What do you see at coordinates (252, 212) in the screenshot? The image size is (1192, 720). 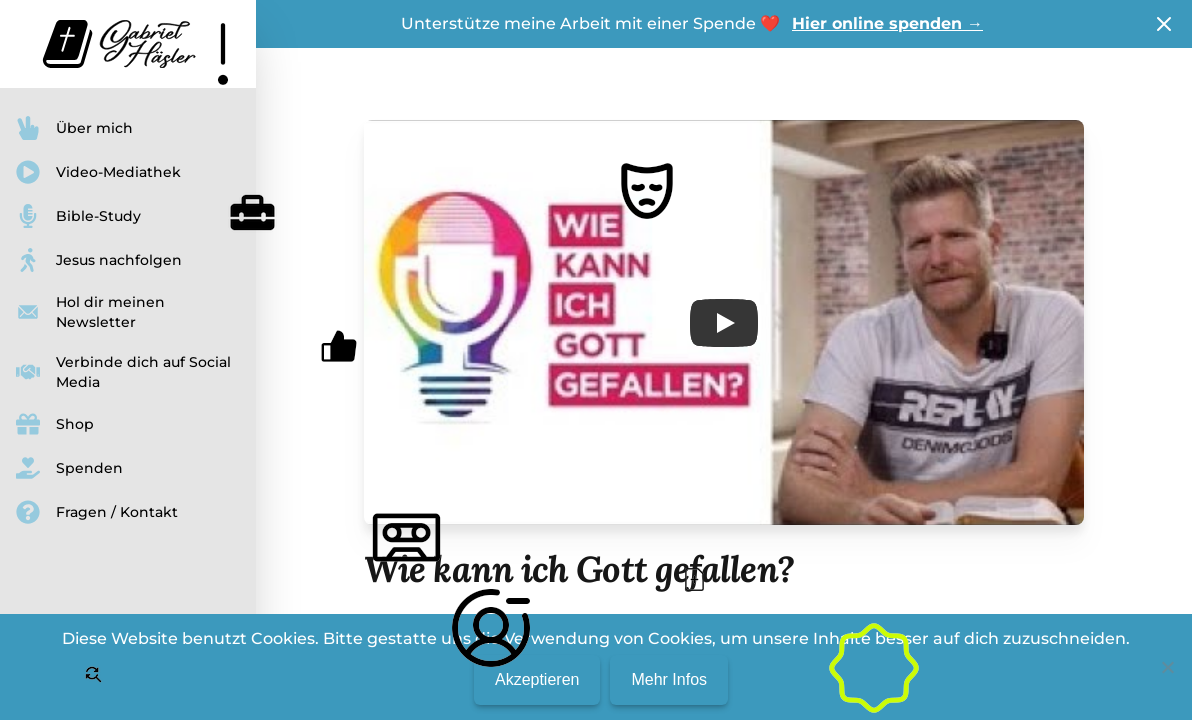 I see `access home repair services` at bounding box center [252, 212].